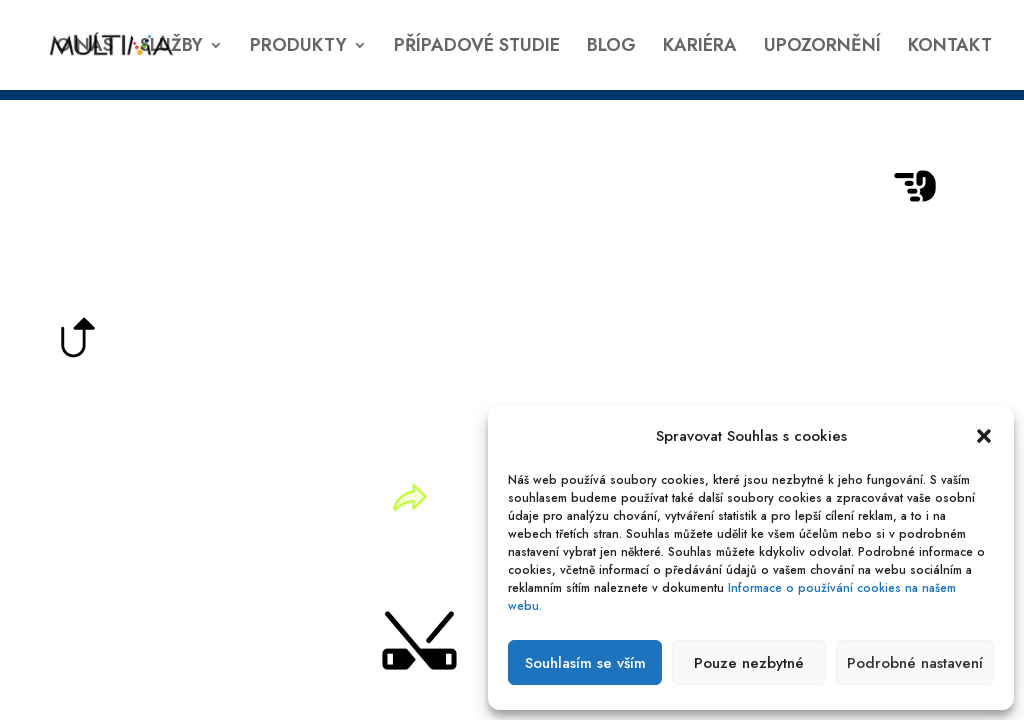  What do you see at coordinates (915, 186) in the screenshot?
I see `go back to the previous screen` at bounding box center [915, 186].